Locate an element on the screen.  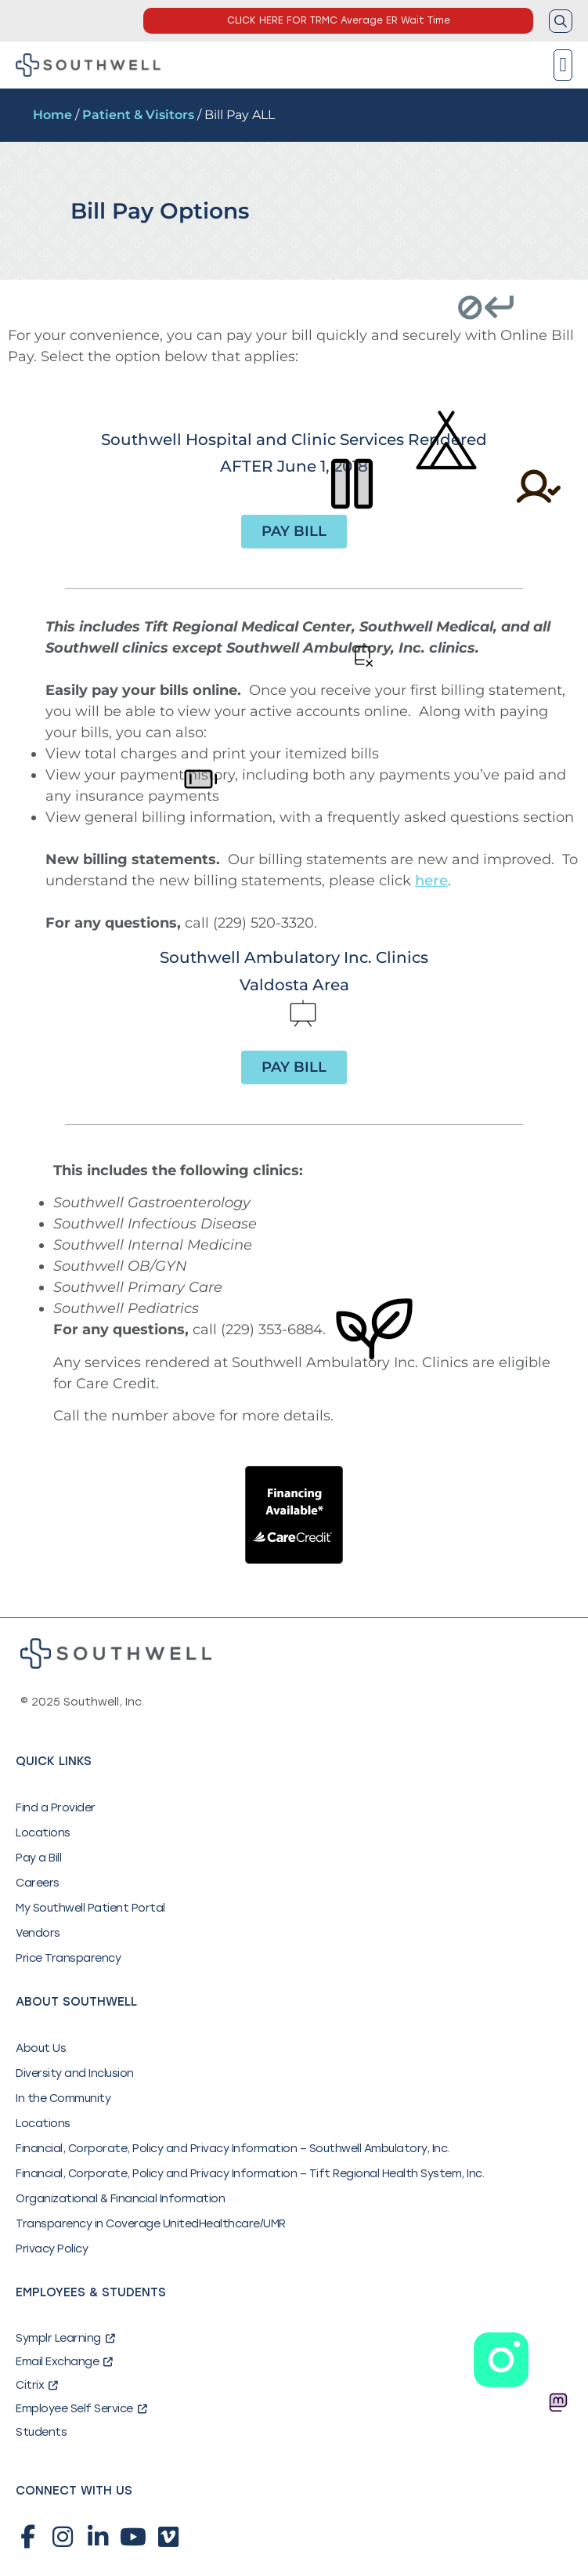
start or view a presentation is located at coordinates (303, 1014).